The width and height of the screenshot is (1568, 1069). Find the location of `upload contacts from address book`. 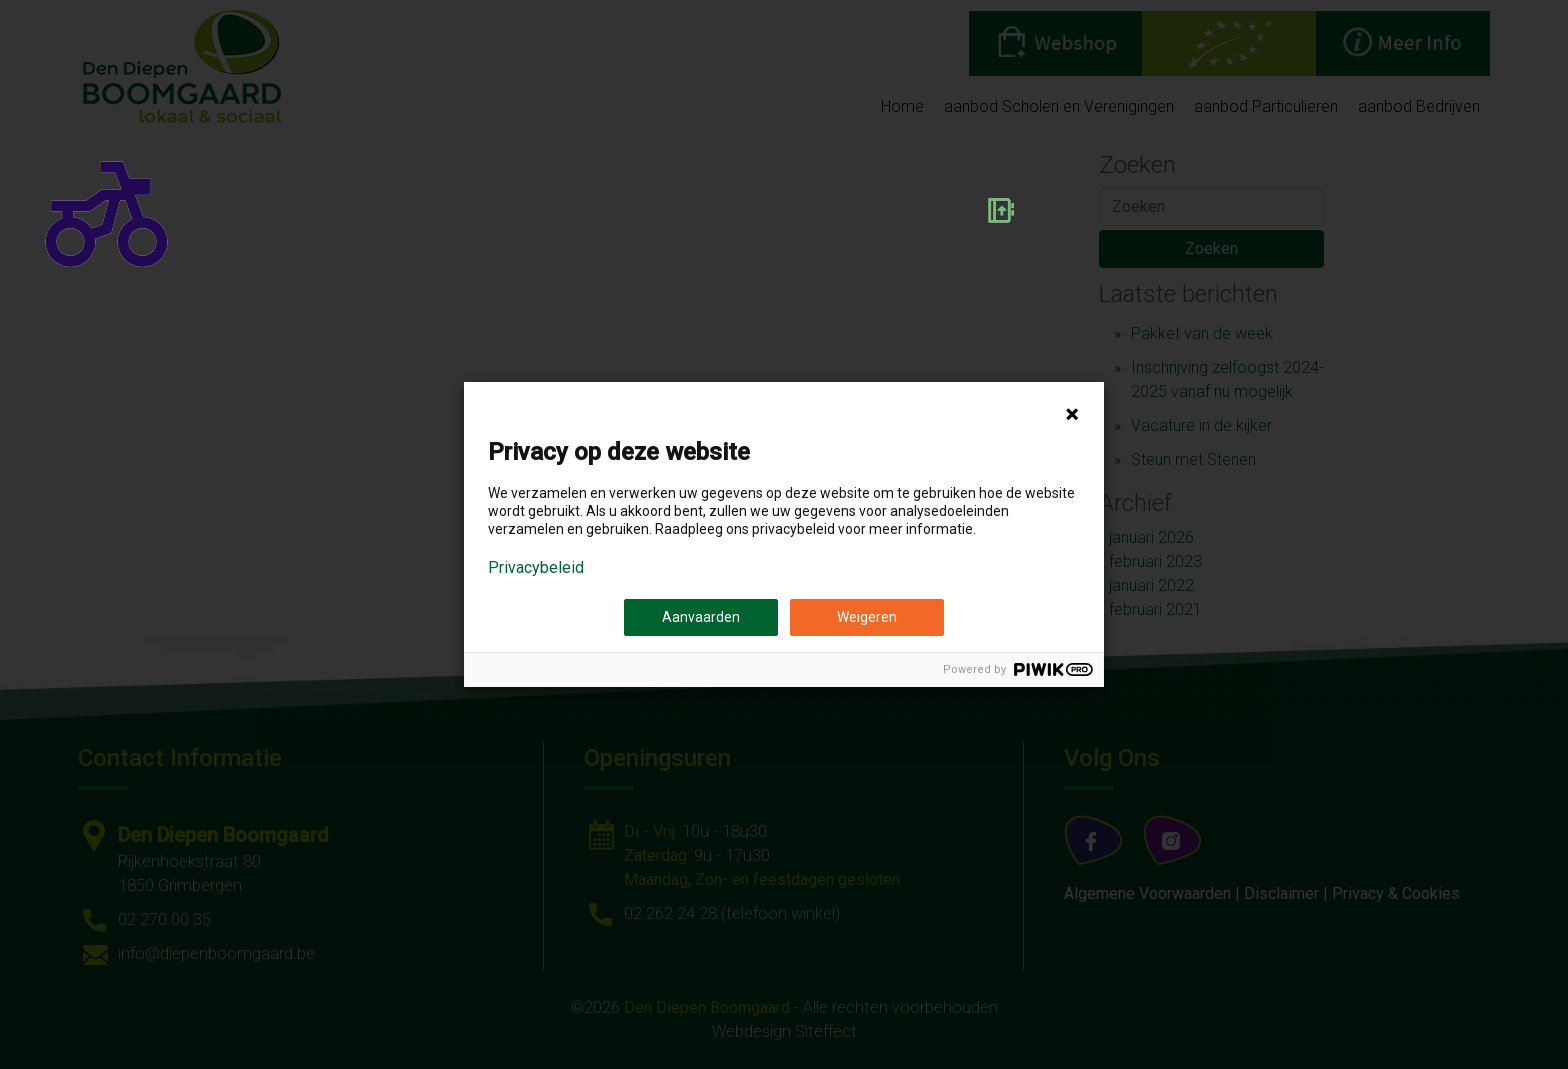

upload contacts from address book is located at coordinates (999, 210).